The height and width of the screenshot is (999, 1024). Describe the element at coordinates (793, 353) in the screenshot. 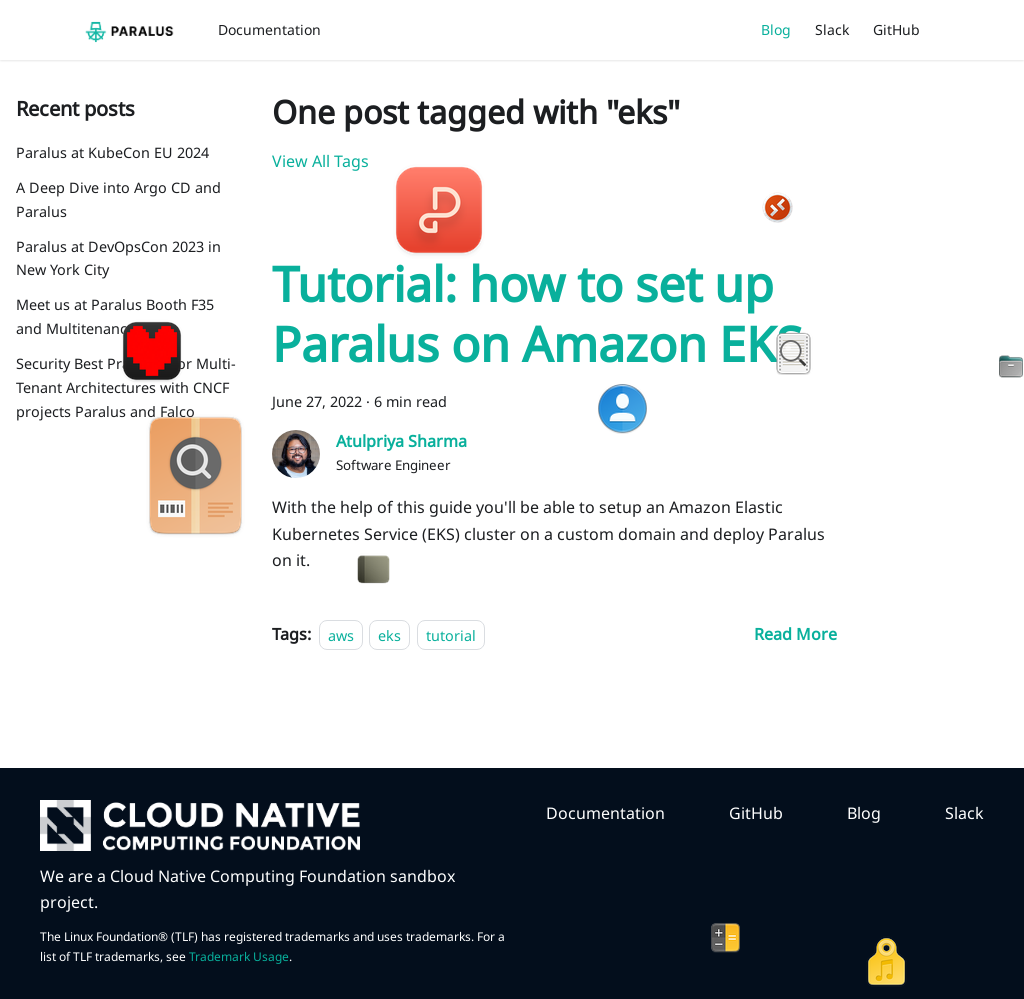

I see `open system log viewer` at that location.